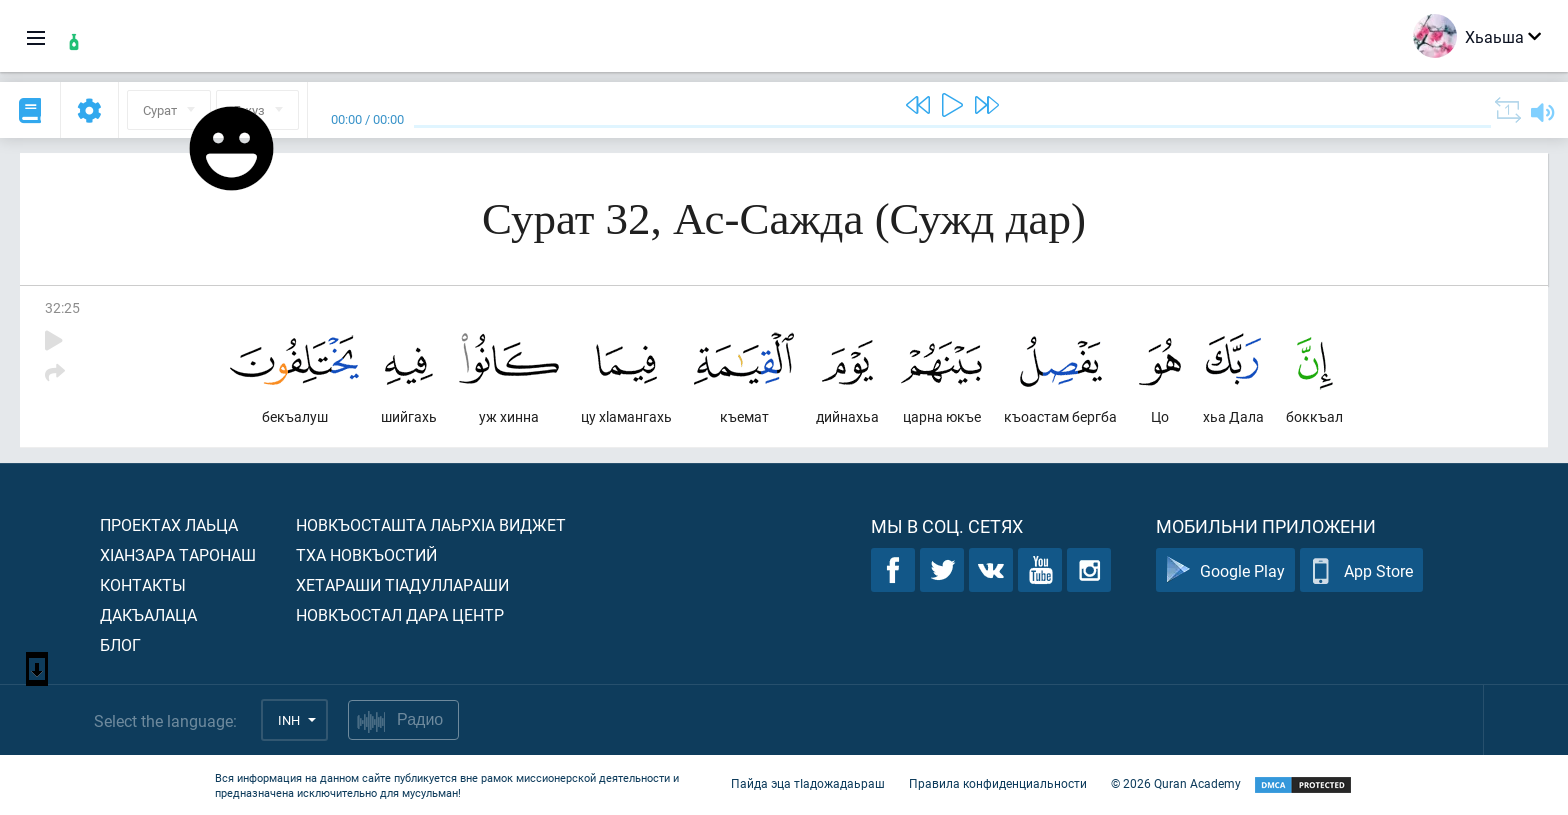 This screenshot has height=815, width=1568. I want to click on indicates liquid medication or dosage, so click(74, 42).